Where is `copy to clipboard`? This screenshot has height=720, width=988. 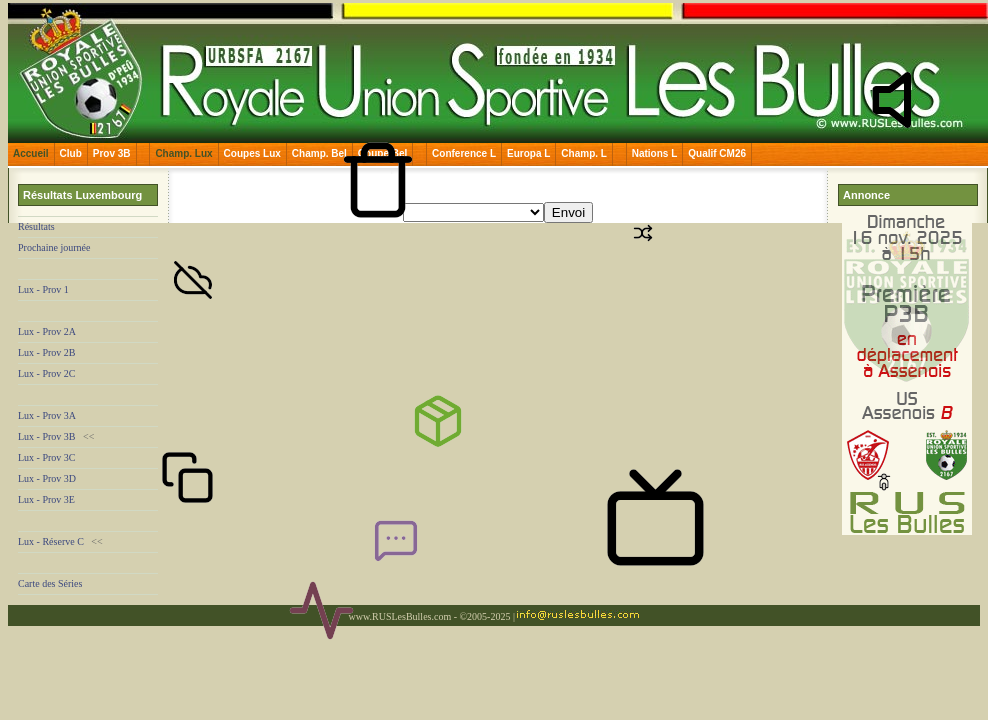
copy to clipboard is located at coordinates (187, 477).